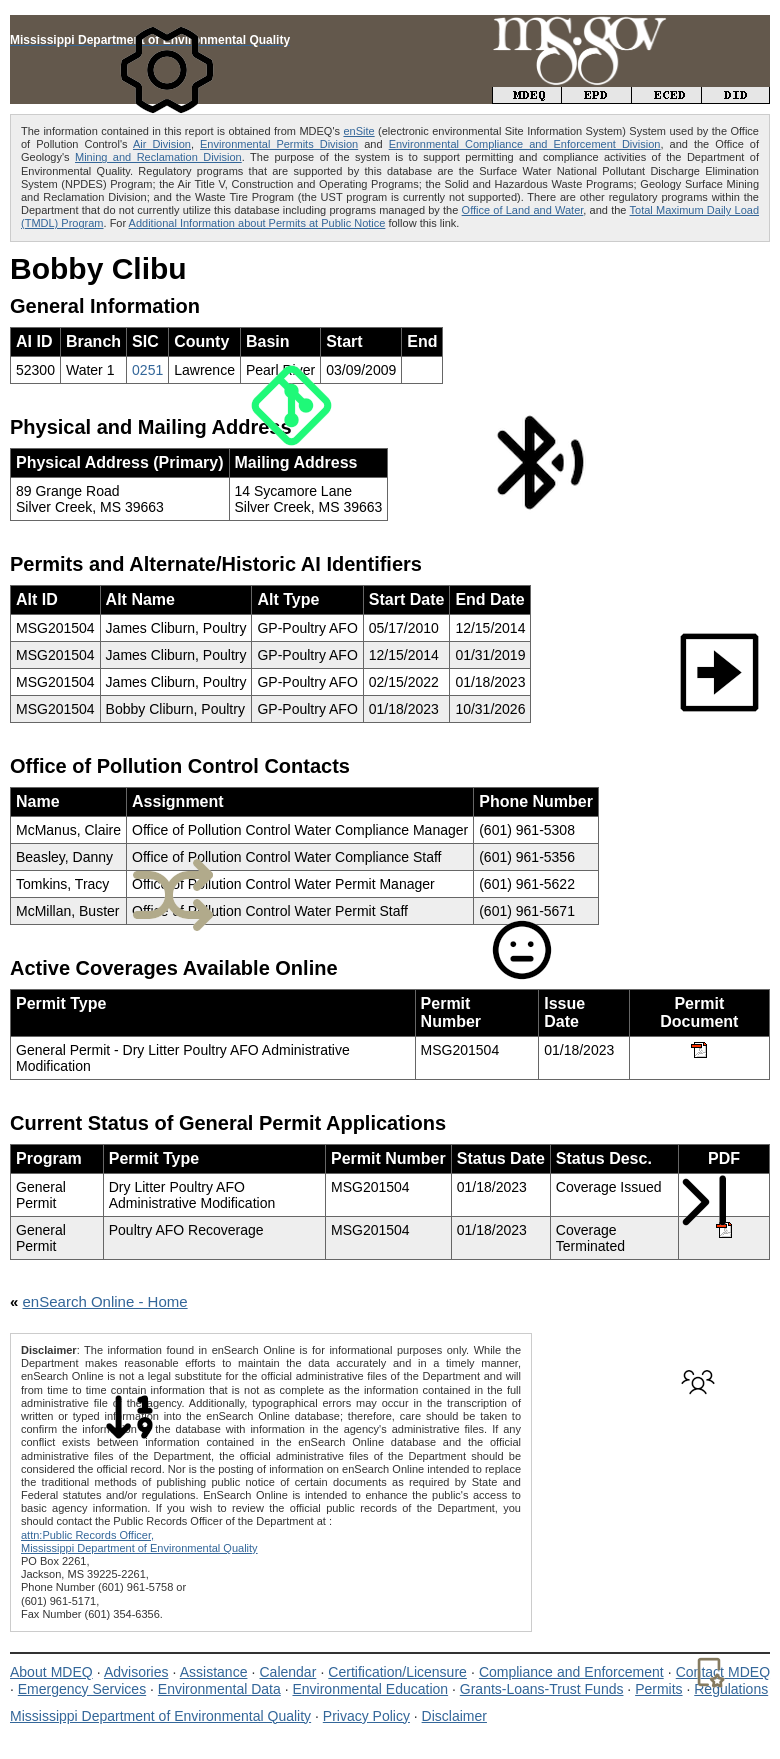  What do you see at coordinates (173, 895) in the screenshot?
I see `shuffle or randomize playback order` at bounding box center [173, 895].